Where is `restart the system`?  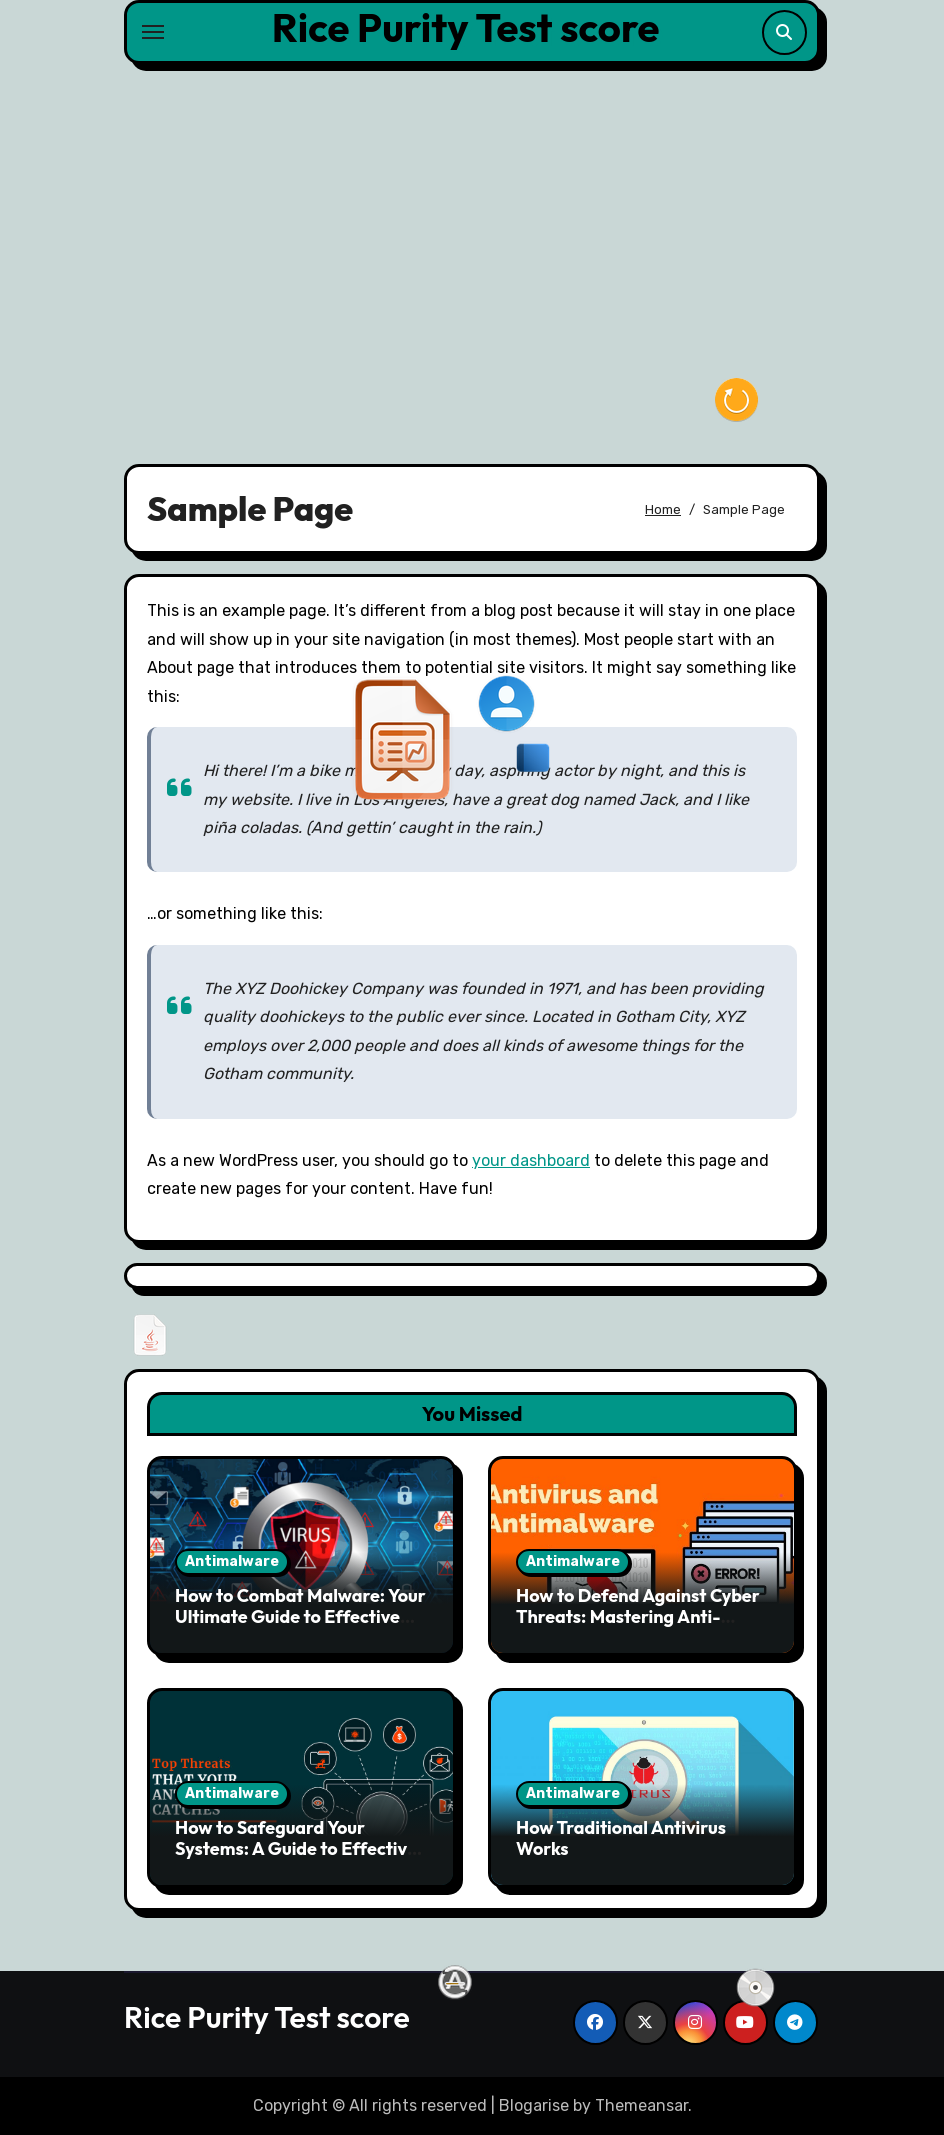
restart the system is located at coordinates (737, 400).